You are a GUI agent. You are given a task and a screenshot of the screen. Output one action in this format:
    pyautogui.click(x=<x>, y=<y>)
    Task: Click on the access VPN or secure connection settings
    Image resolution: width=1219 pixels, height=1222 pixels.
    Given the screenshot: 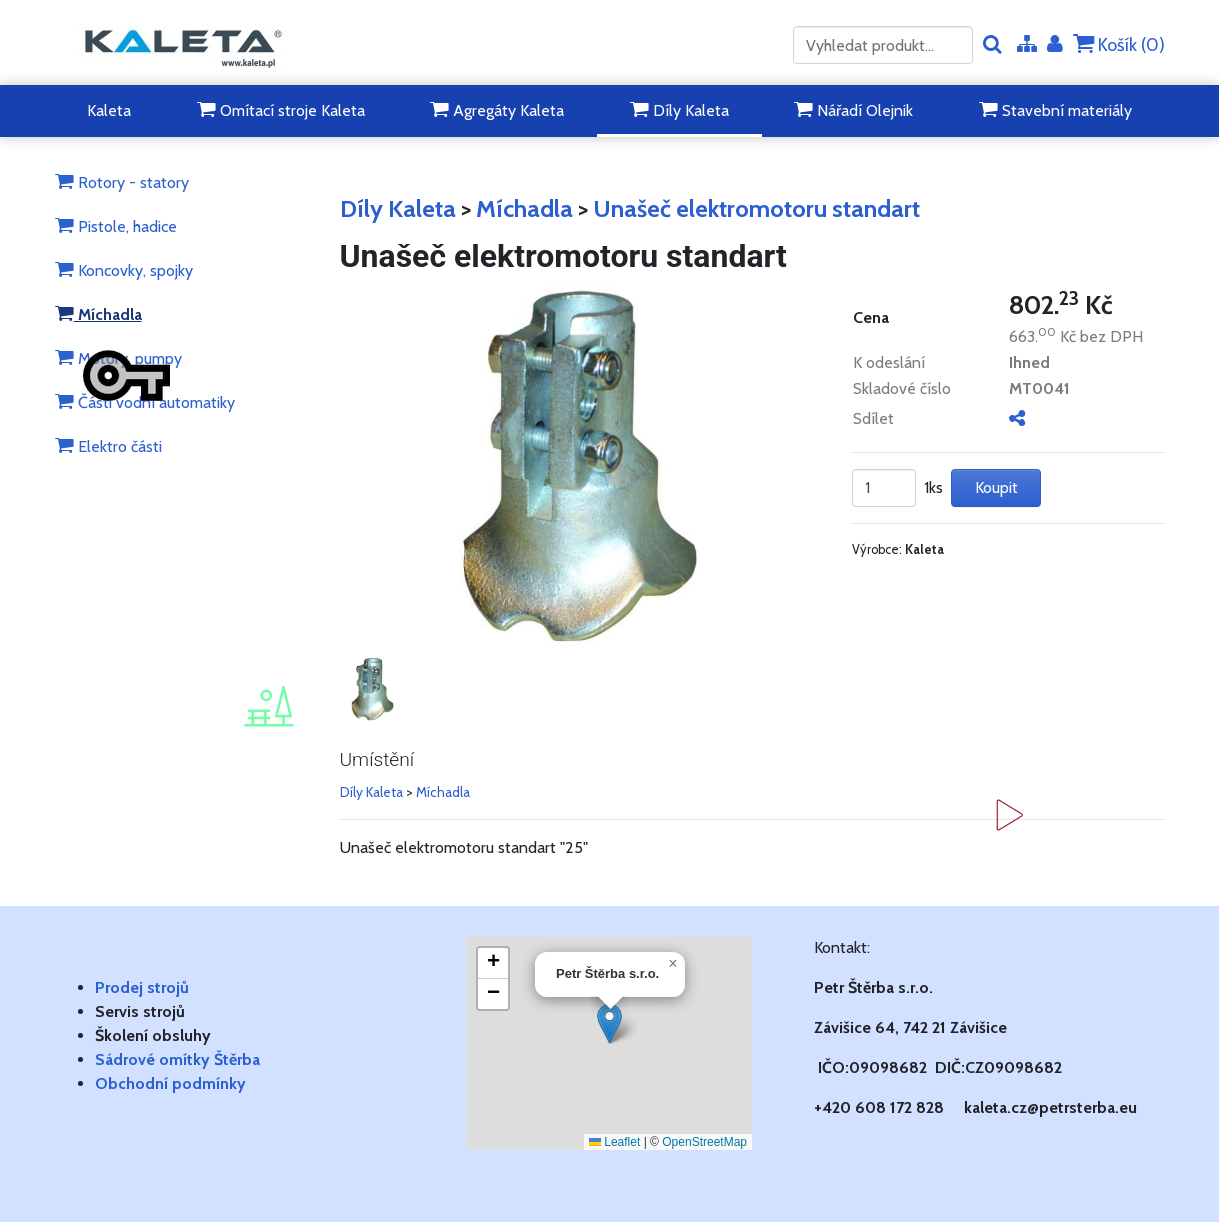 What is the action you would take?
    pyautogui.click(x=126, y=375)
    